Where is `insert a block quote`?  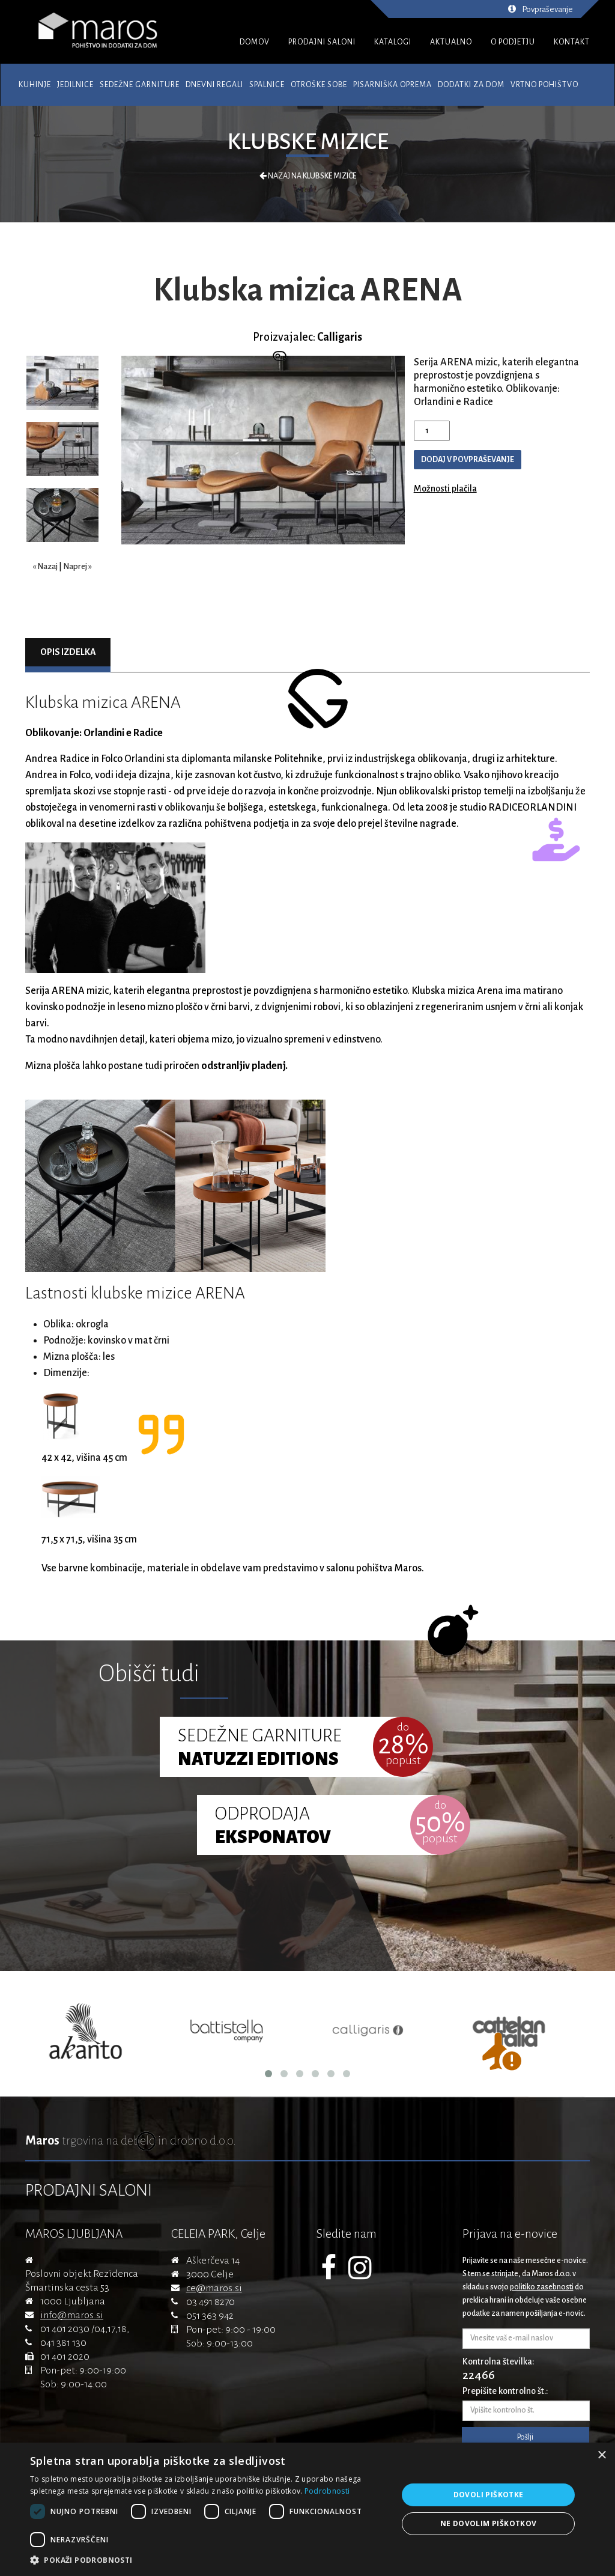
insert a block quote is located at coordinates (161, 1434).